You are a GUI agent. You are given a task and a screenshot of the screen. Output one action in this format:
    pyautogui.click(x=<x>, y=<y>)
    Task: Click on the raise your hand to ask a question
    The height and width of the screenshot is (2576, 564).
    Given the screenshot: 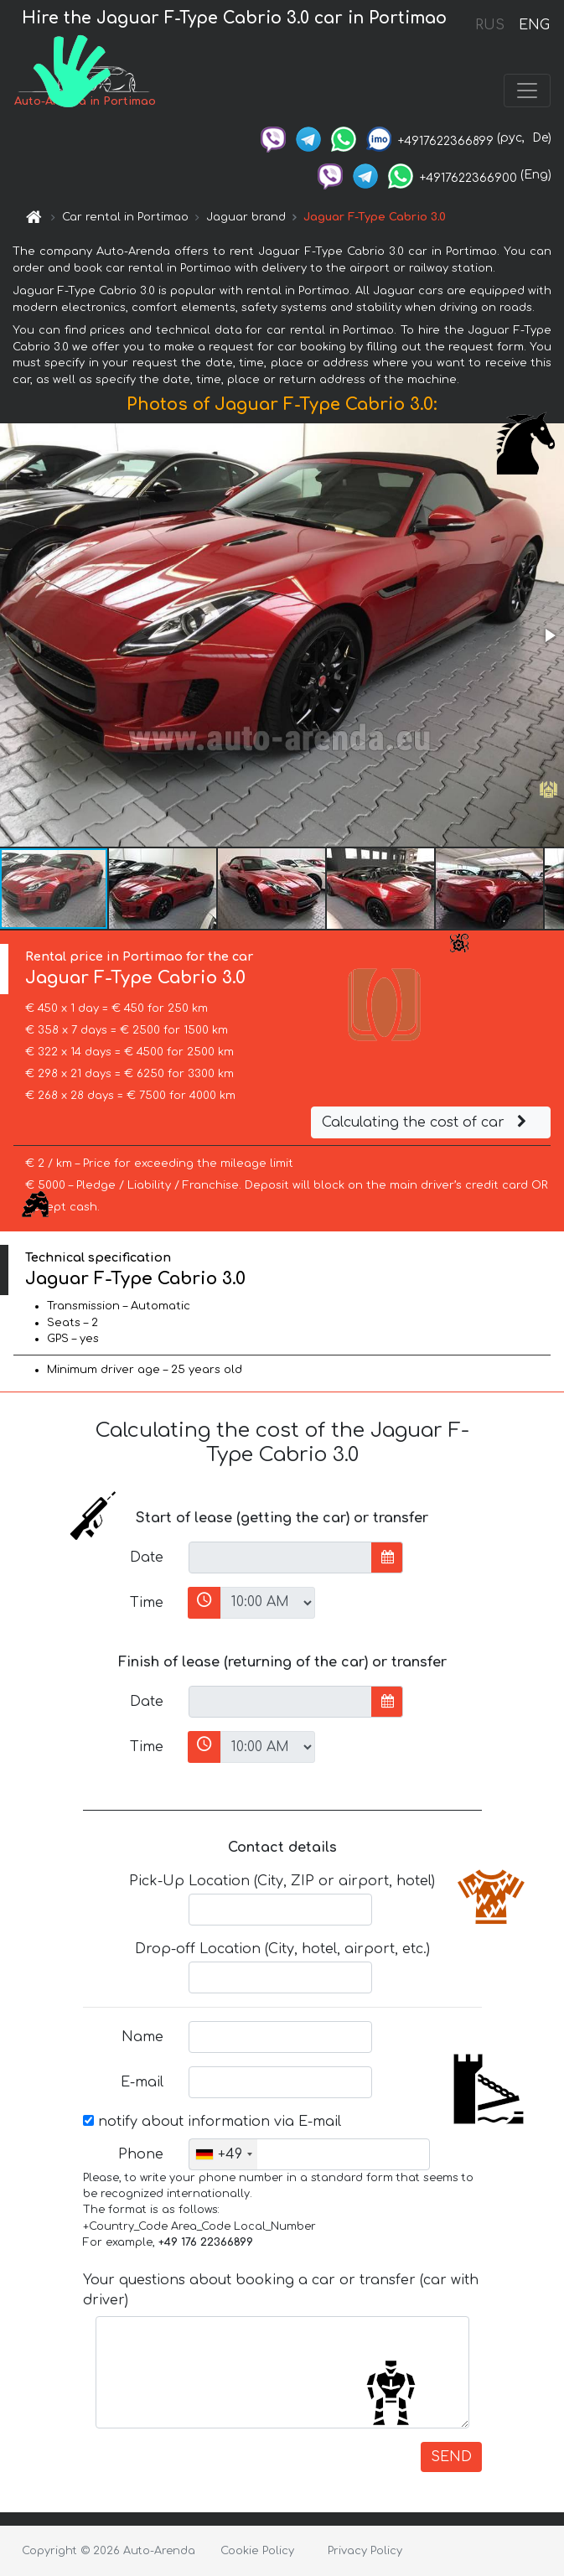 What is the action you would take?
    pyautogui.click(x=71, y=71)
    